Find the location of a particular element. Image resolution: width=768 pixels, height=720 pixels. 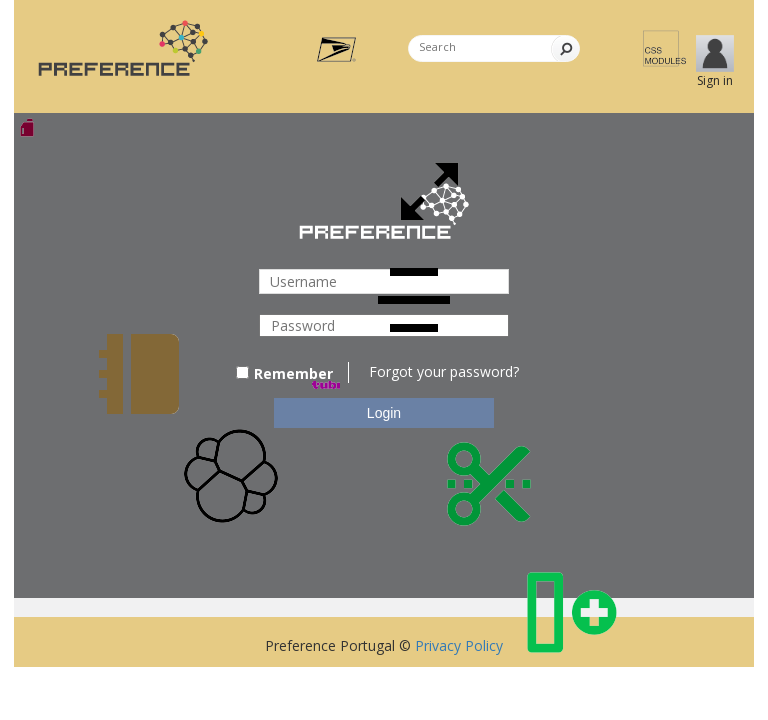

cut selected content to clipboard is located at coordinates (489, 484).